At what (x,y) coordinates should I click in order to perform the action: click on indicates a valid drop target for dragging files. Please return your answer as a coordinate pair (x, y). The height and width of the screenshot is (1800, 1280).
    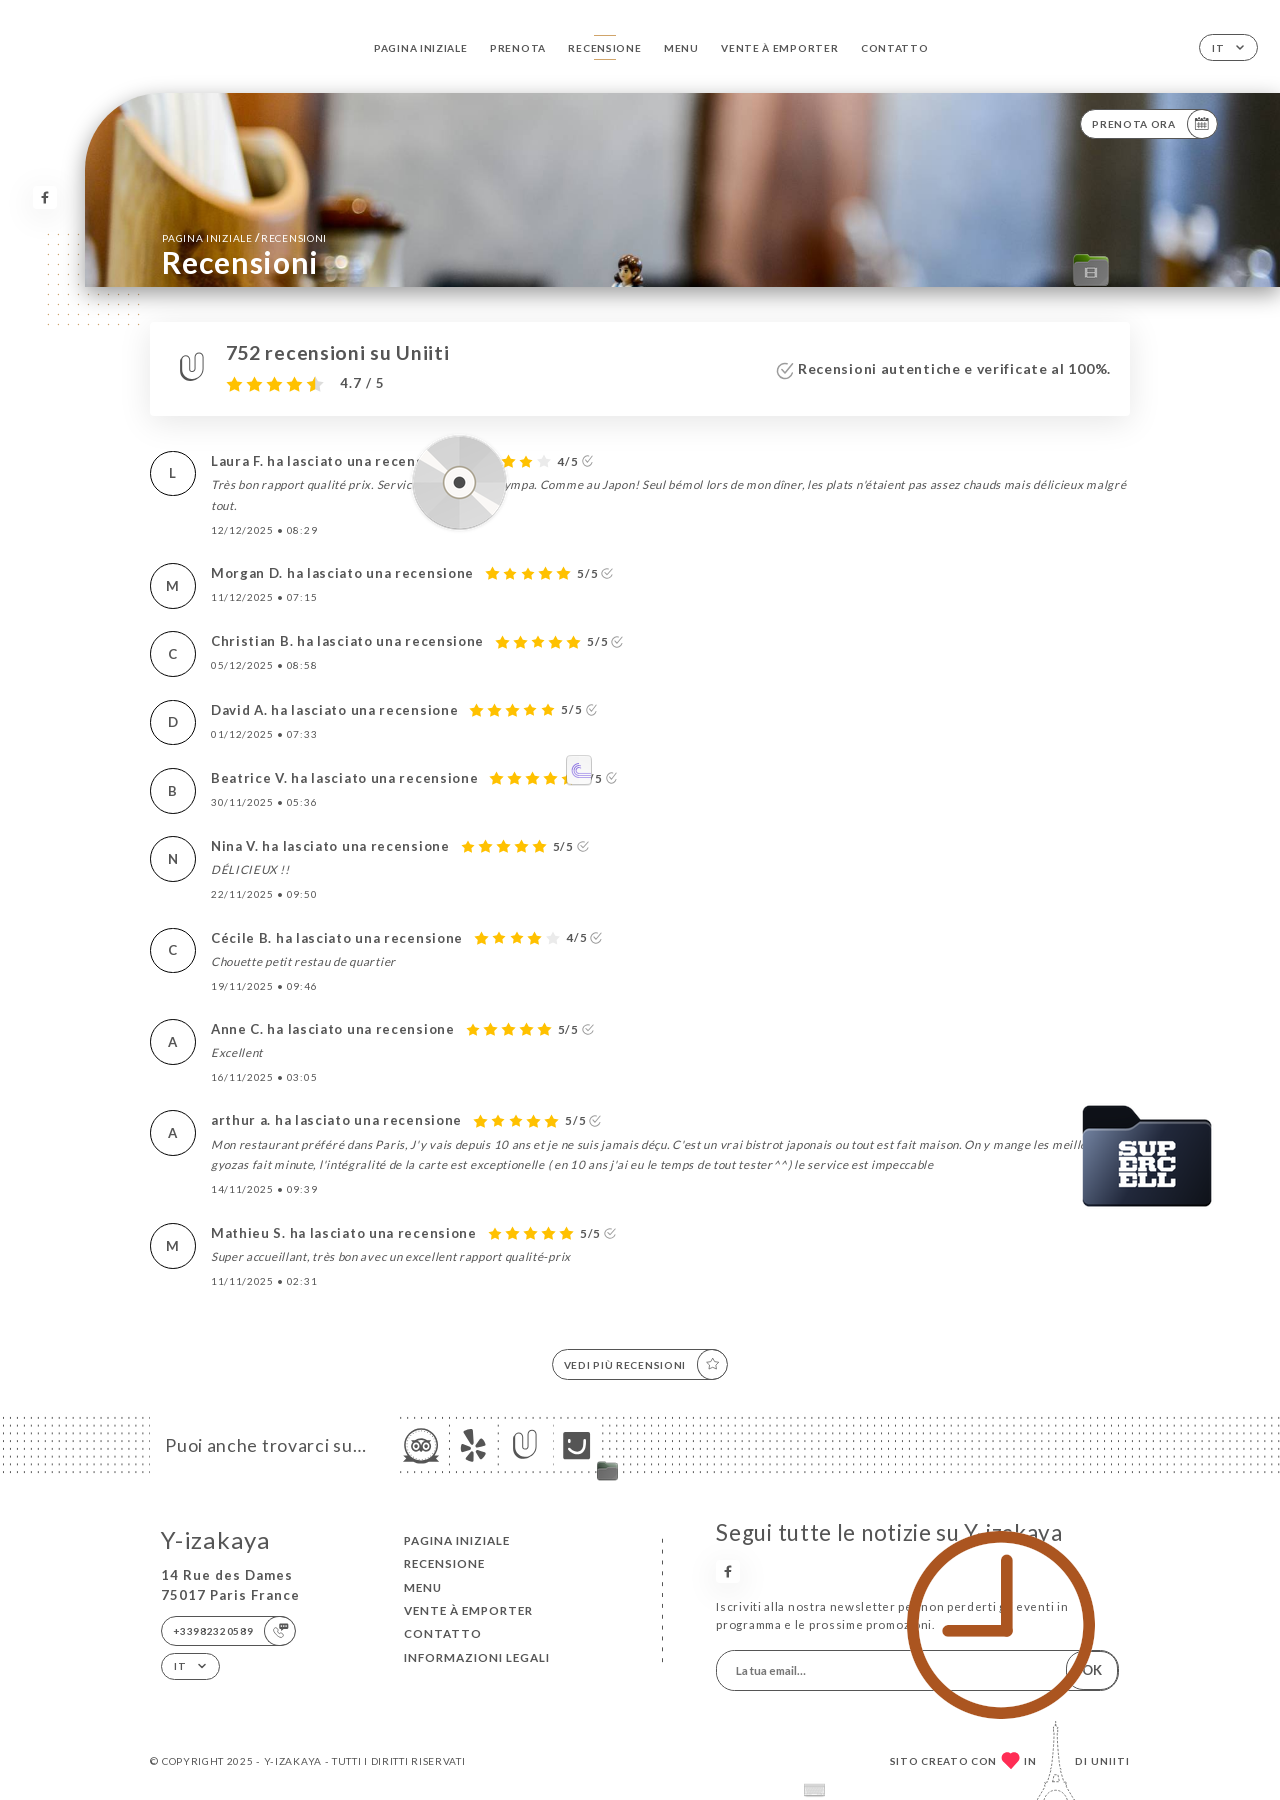
    Looking at the image, I should click on (607, 1470).